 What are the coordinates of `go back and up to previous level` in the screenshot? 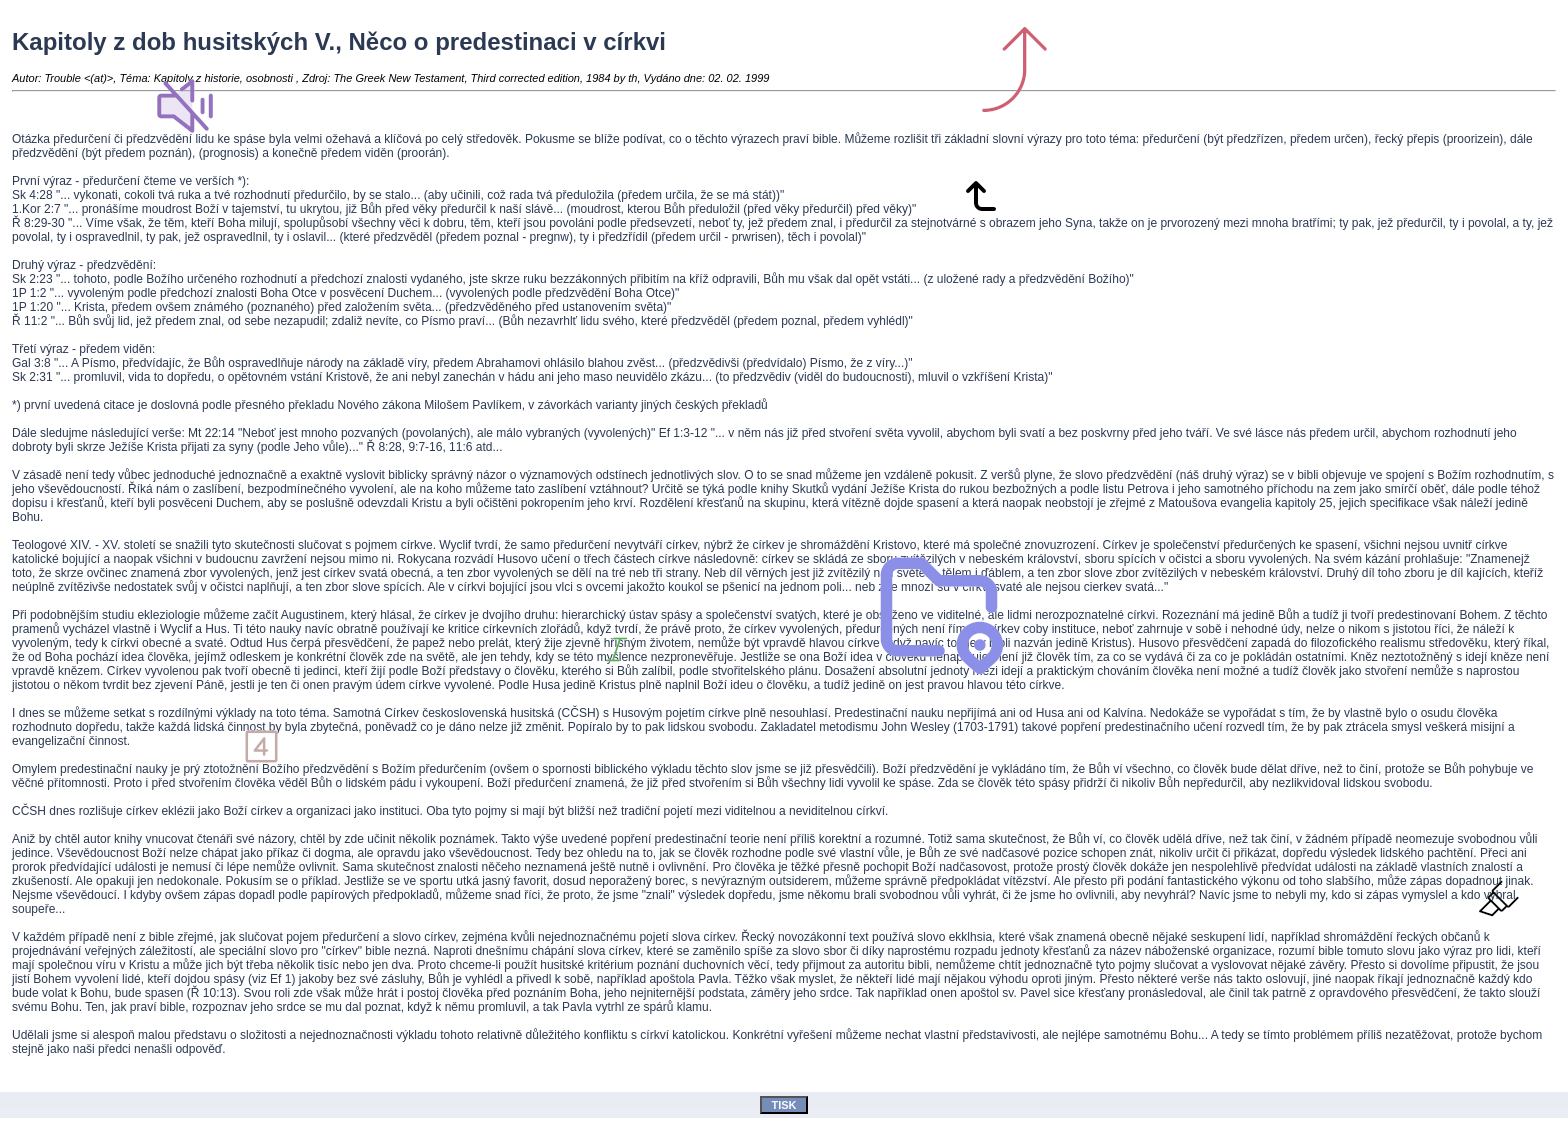 It's located at (982, 197).